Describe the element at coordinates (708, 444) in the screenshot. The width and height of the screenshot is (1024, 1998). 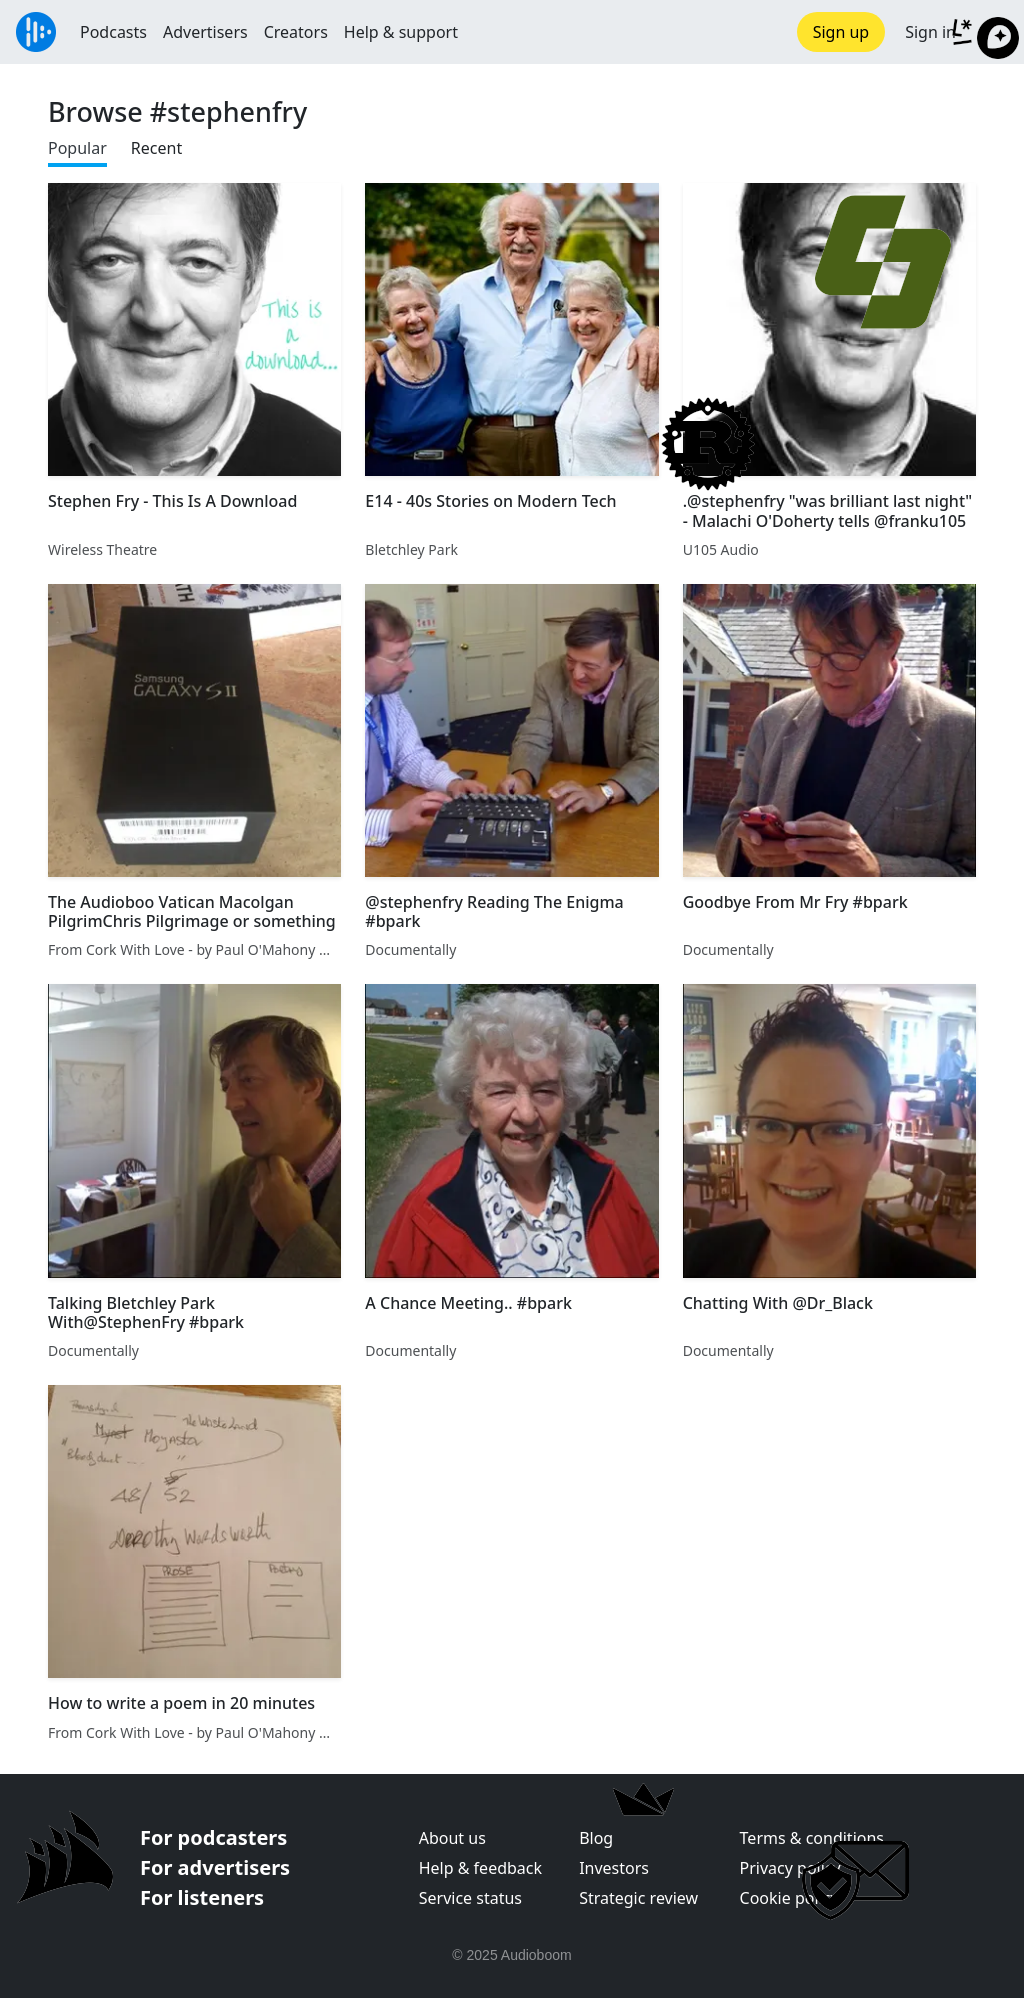
I see `rust programming language logo` at that location.